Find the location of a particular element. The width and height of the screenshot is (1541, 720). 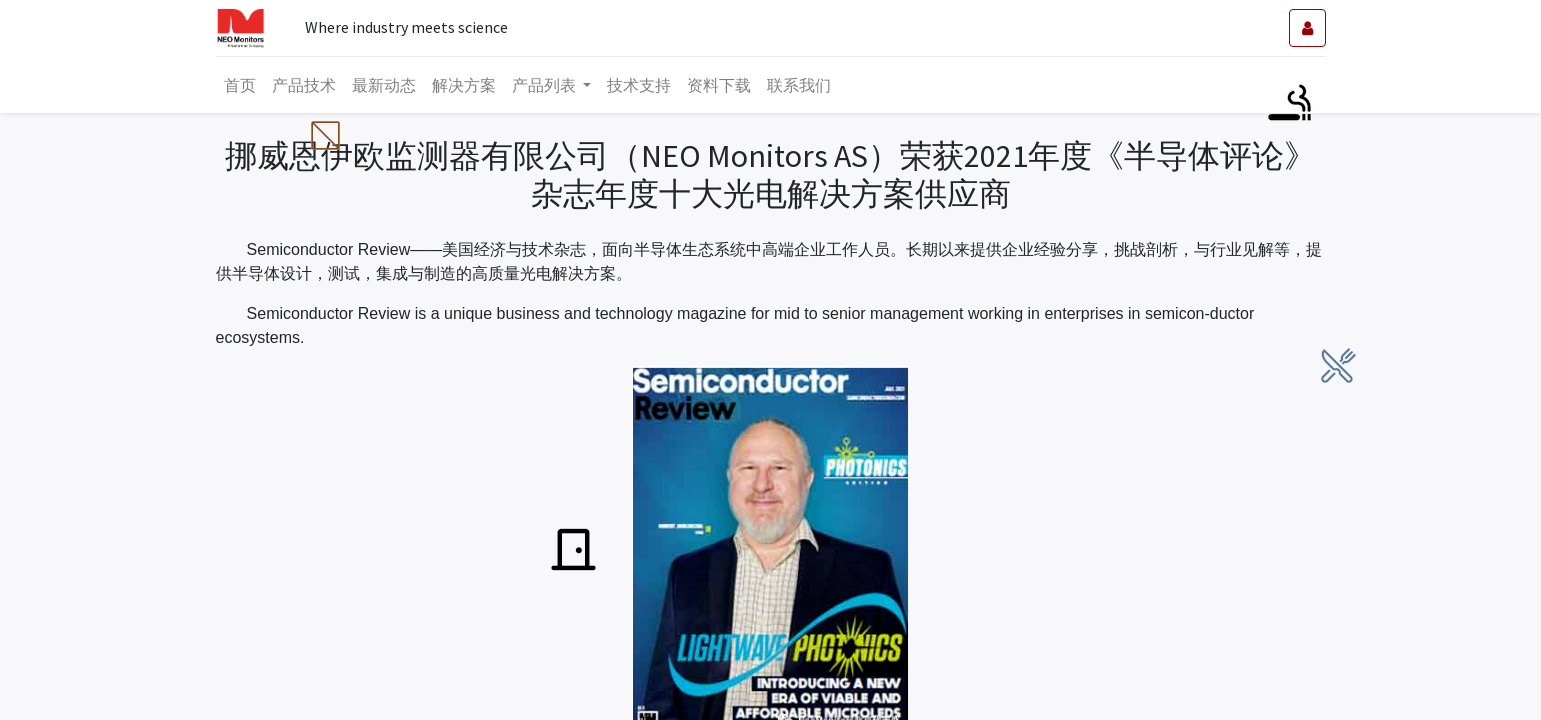

find nearby restaurants is located at coordinates (1338, 365).